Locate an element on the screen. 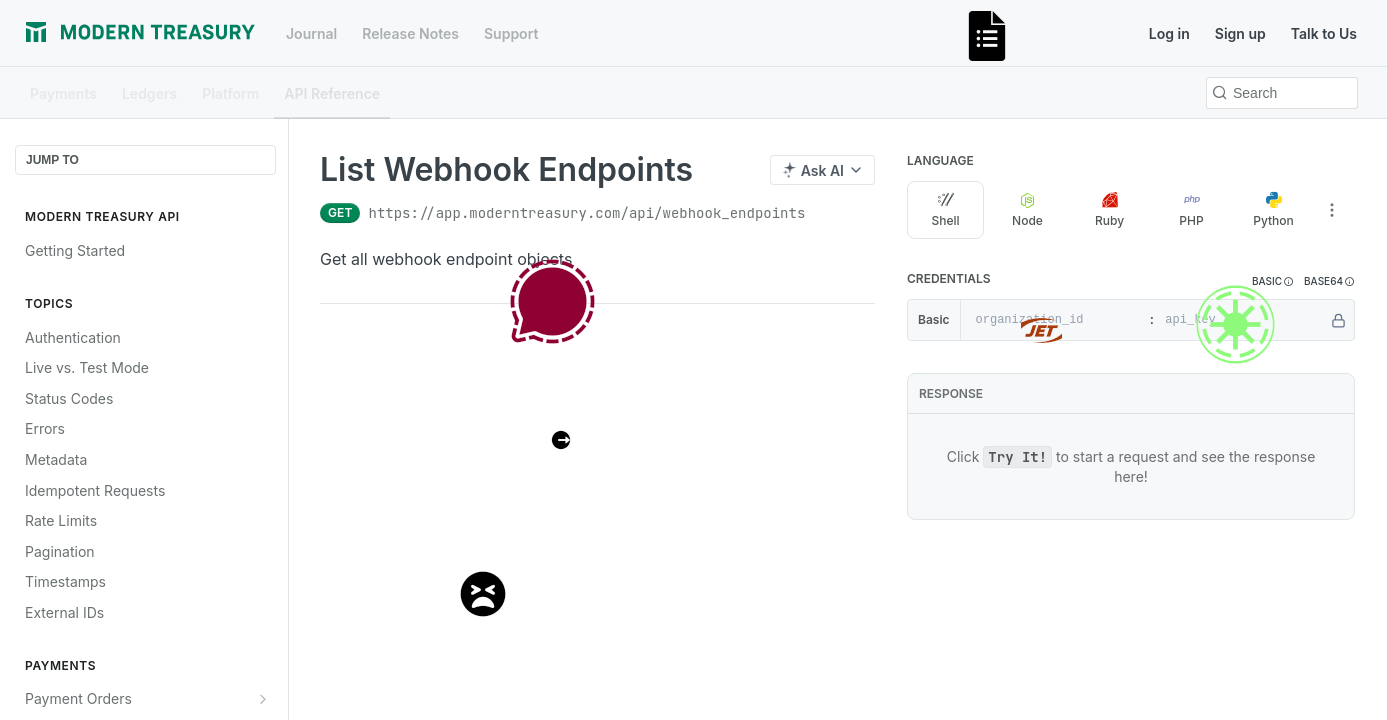 Image resolution: width=1387 pixels, height=720 pixels. log out of your account is located at coordinates (561, 440).